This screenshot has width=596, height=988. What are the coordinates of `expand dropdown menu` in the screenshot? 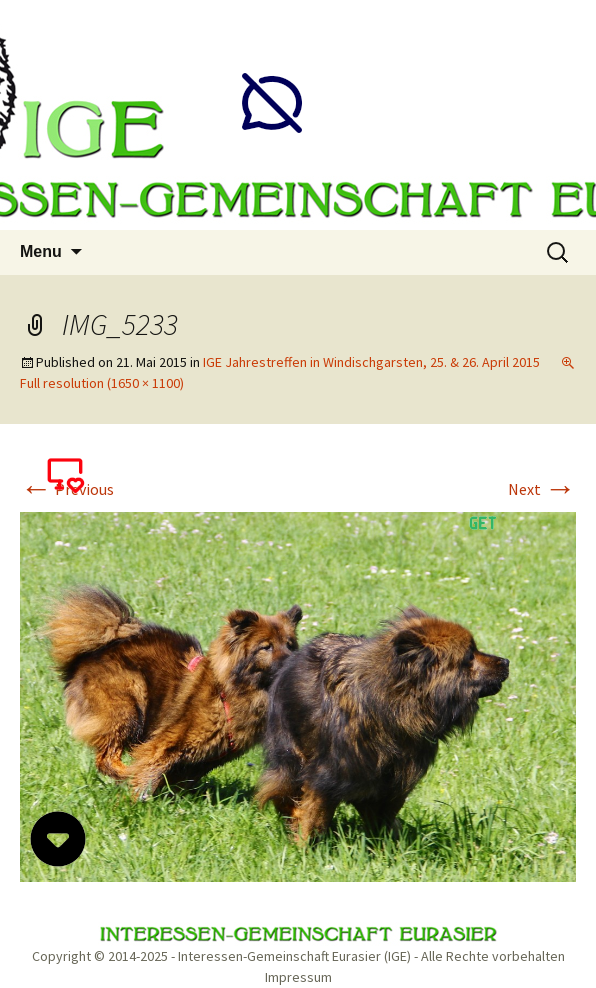 It's located at (58, 839).